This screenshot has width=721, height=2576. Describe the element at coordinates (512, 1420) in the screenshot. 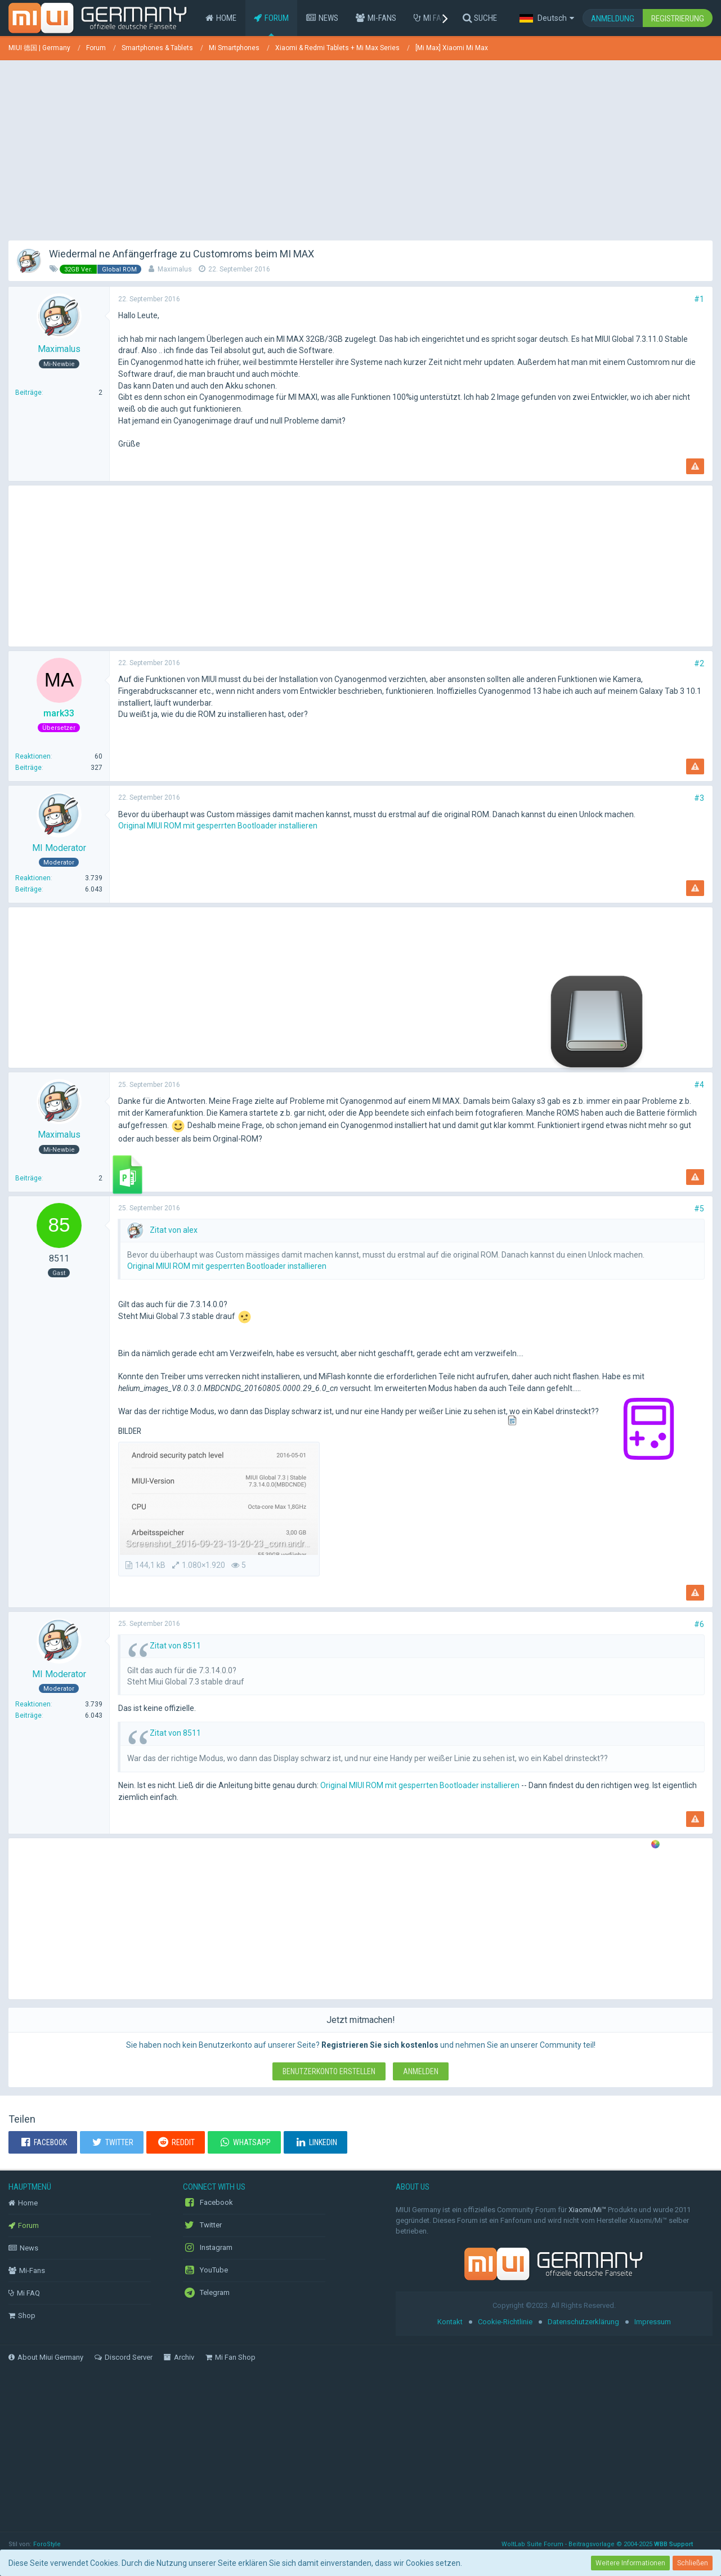

I see `libreoffice web template file type` at that location.